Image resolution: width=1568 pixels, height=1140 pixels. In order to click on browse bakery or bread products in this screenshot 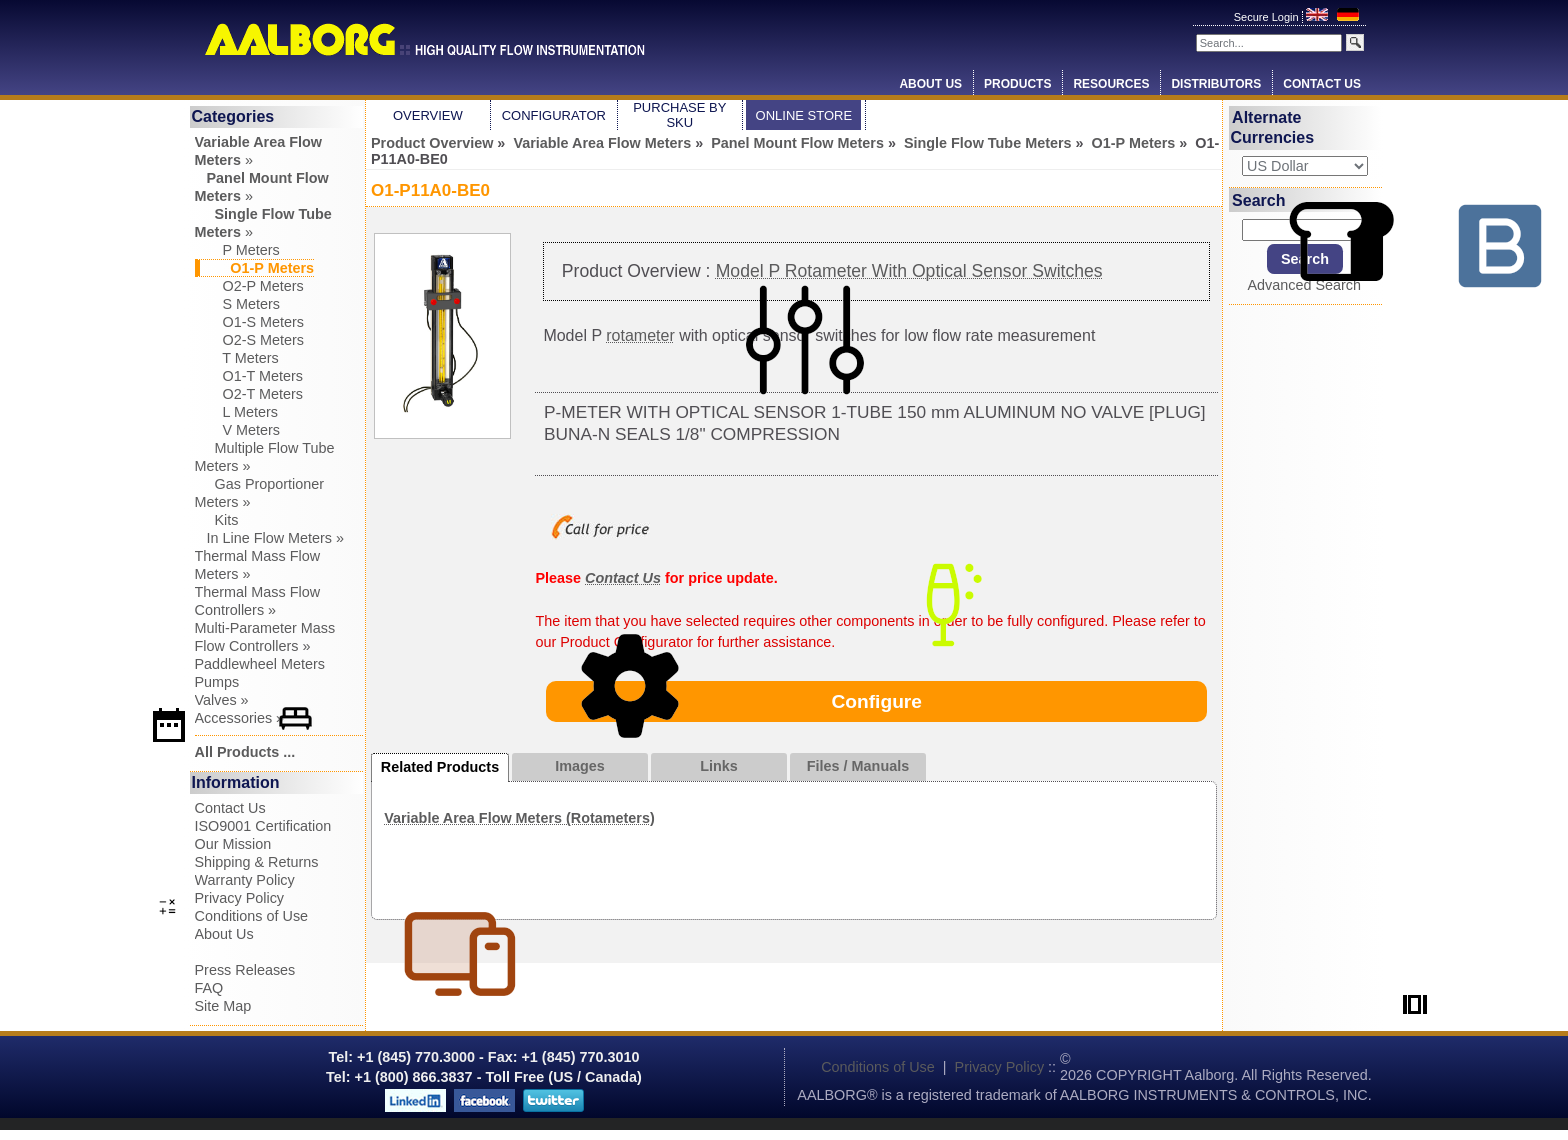, I will do `click(1343, 241)`.